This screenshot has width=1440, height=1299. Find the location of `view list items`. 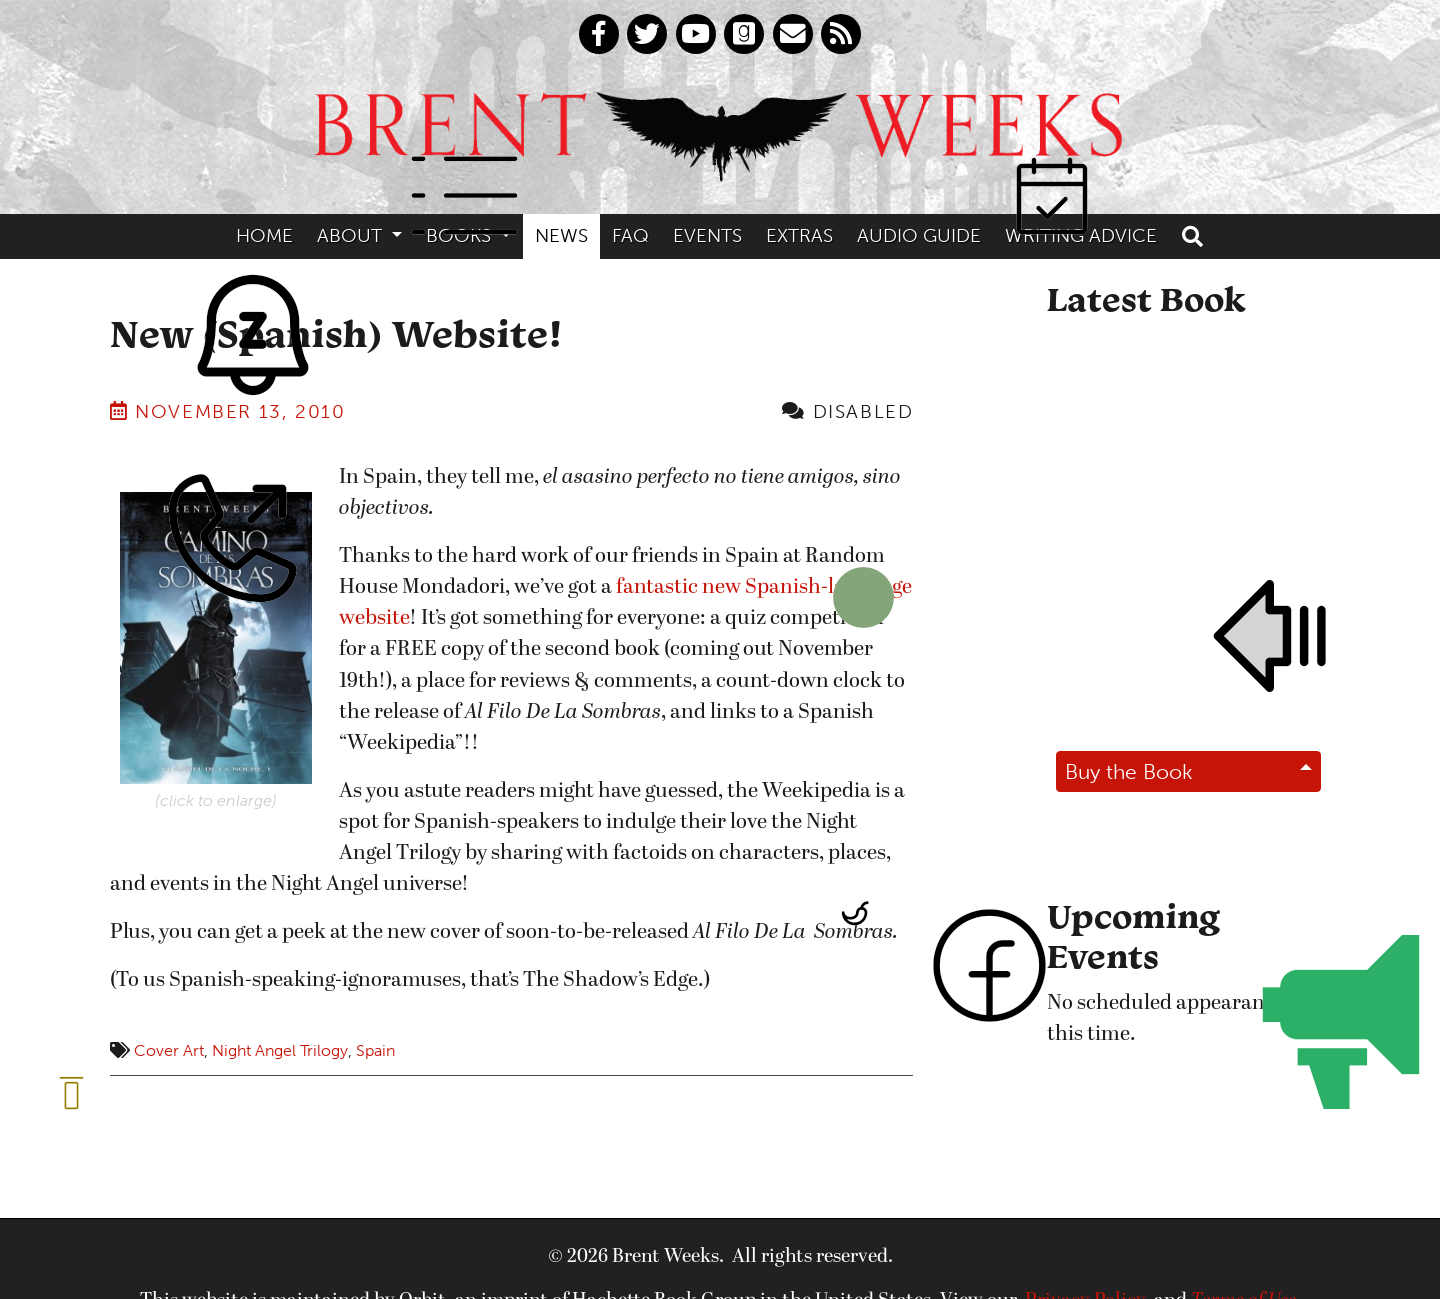

view list items is located at coordinates (464, 195).